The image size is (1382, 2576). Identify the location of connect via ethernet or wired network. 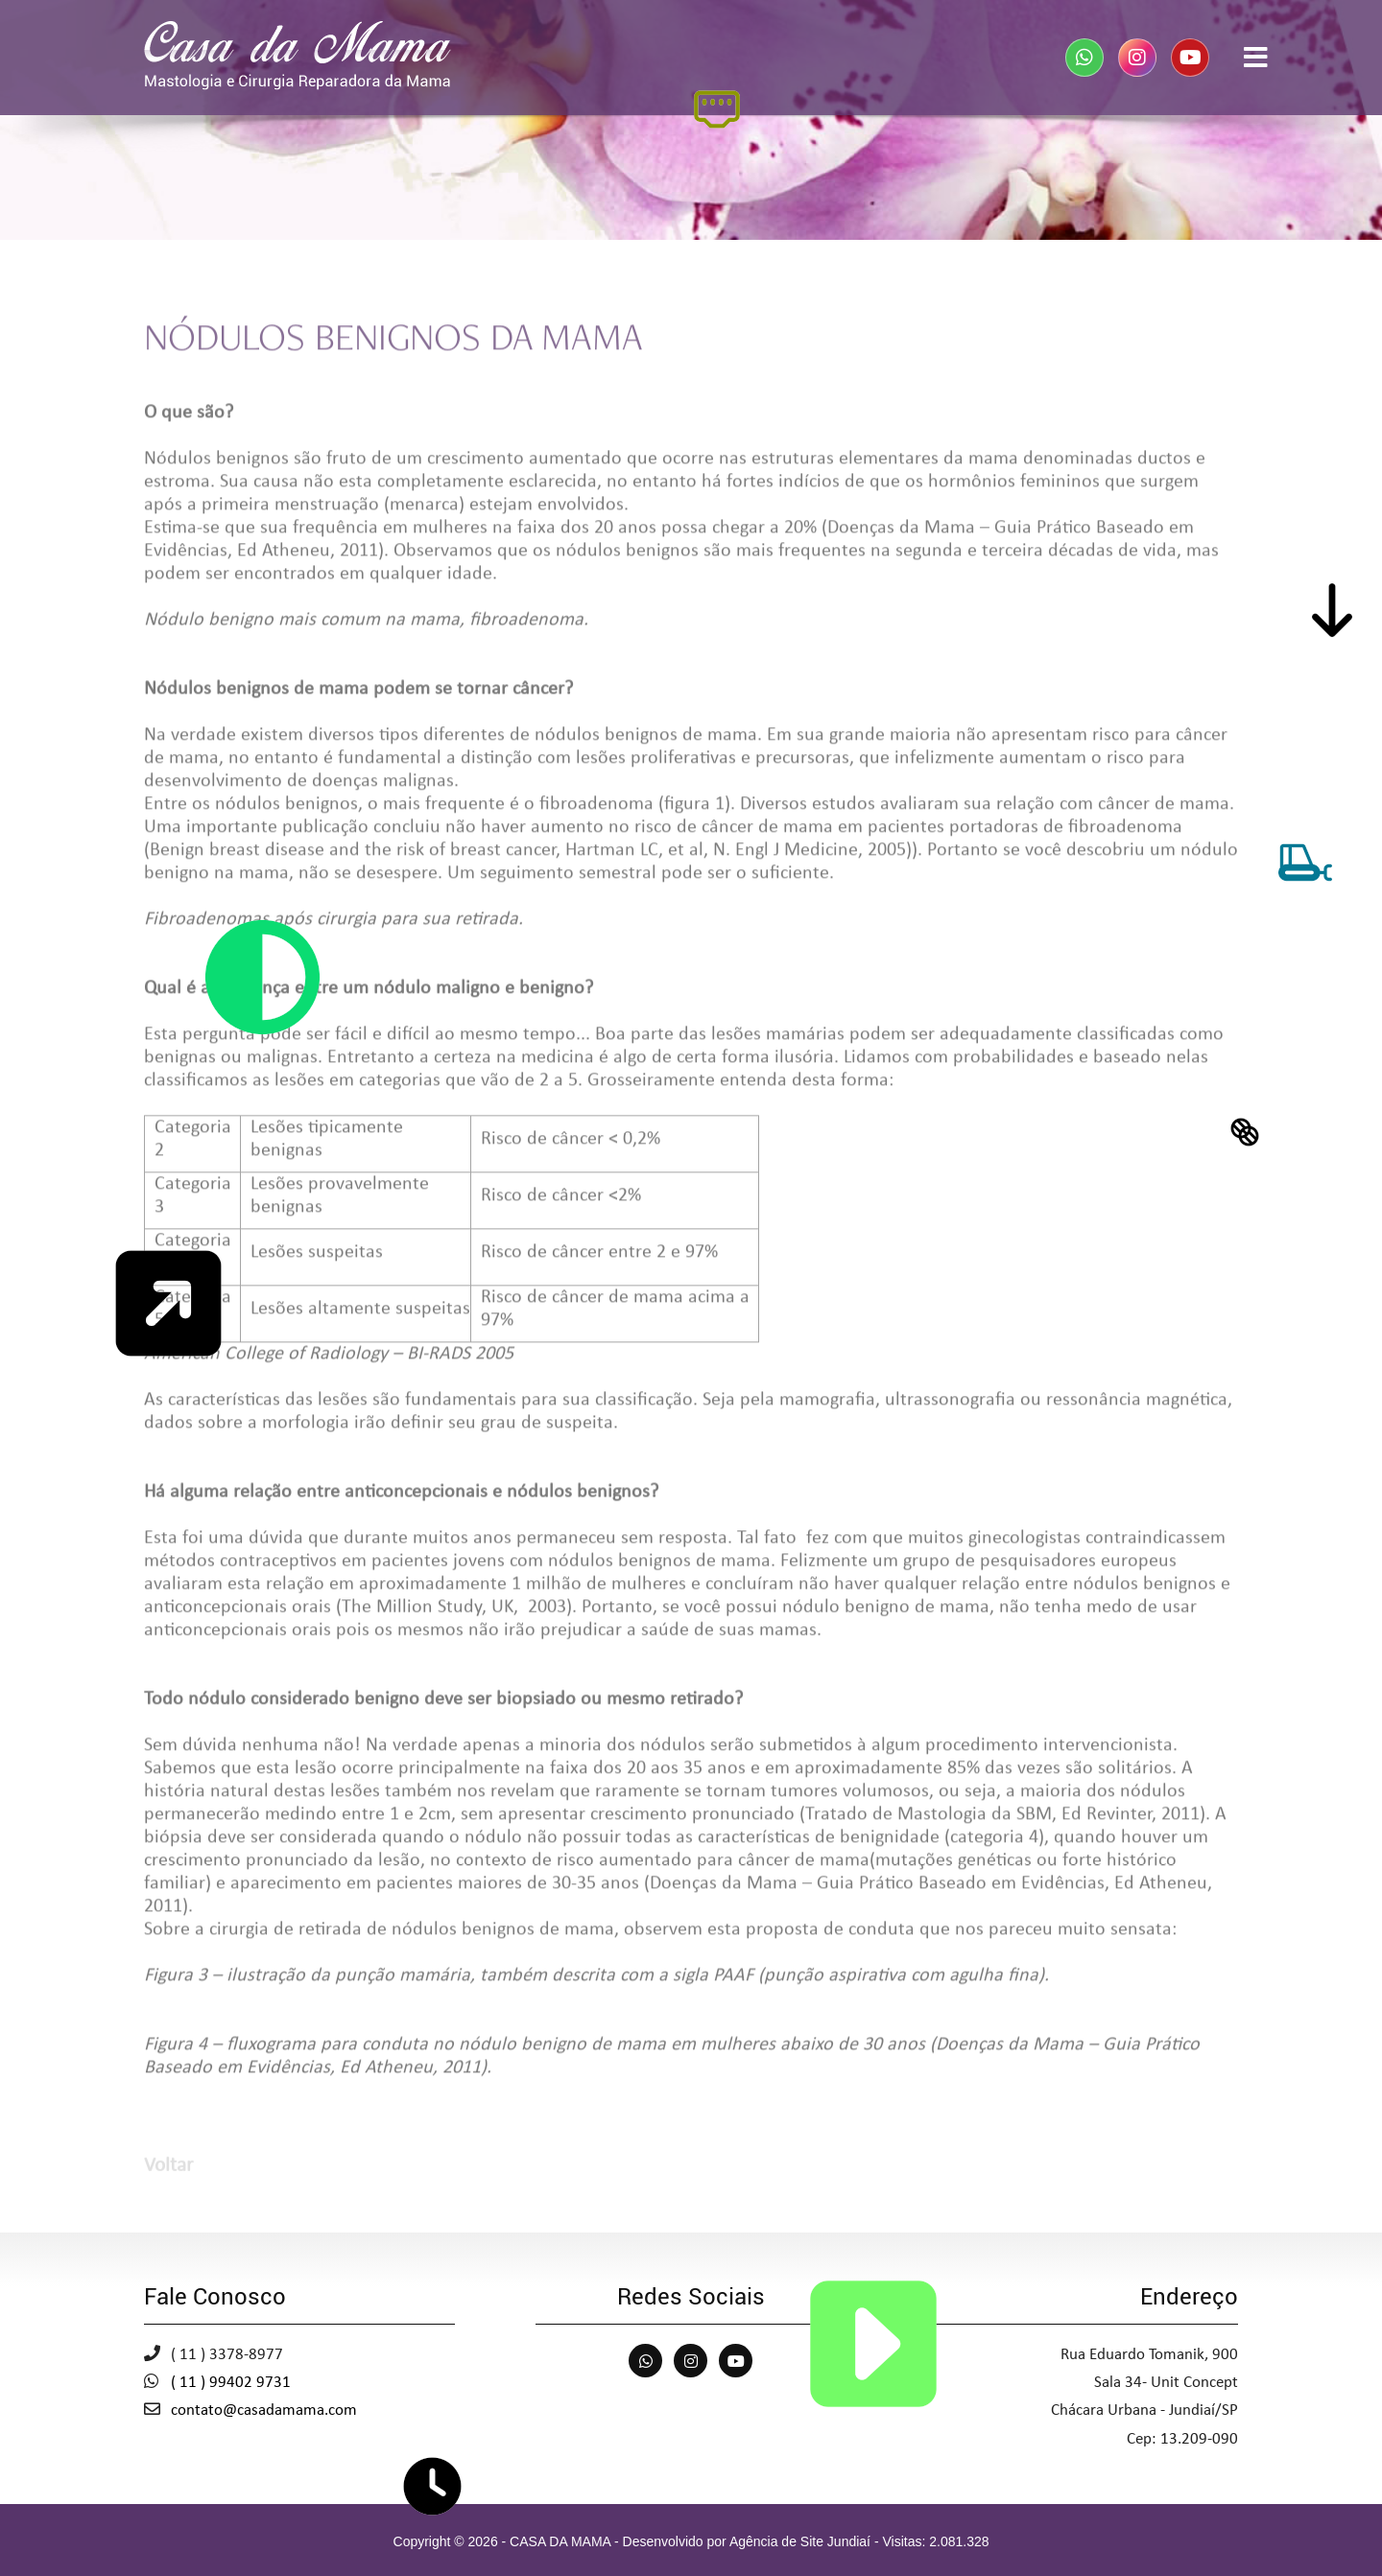
(717, 109).